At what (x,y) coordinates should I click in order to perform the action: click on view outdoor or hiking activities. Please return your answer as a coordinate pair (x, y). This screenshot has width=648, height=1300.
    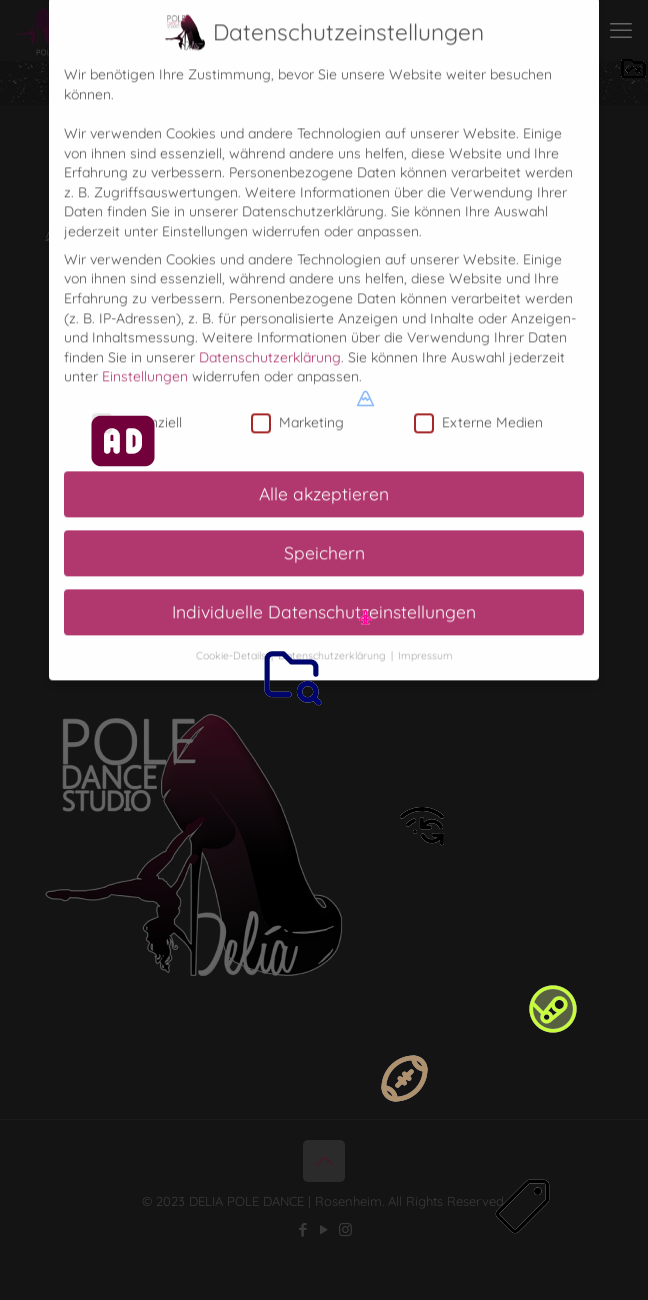
    Looking at the image, I should click on (365, 398).